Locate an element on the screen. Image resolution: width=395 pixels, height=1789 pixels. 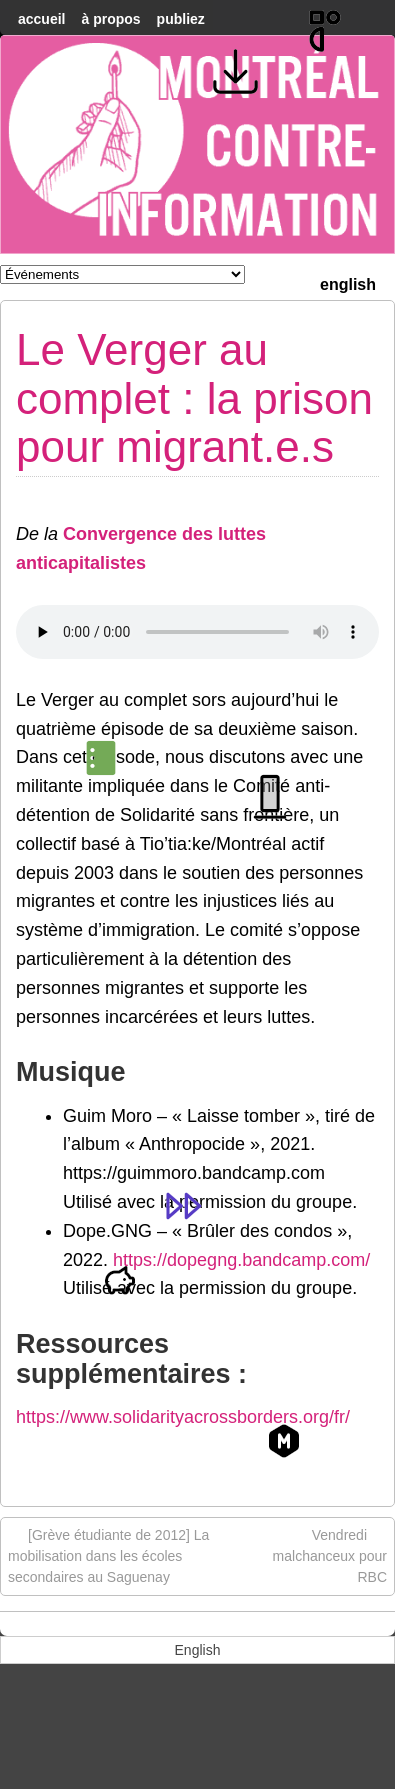
radix ui component library logo is located at coordinates (324, 31).